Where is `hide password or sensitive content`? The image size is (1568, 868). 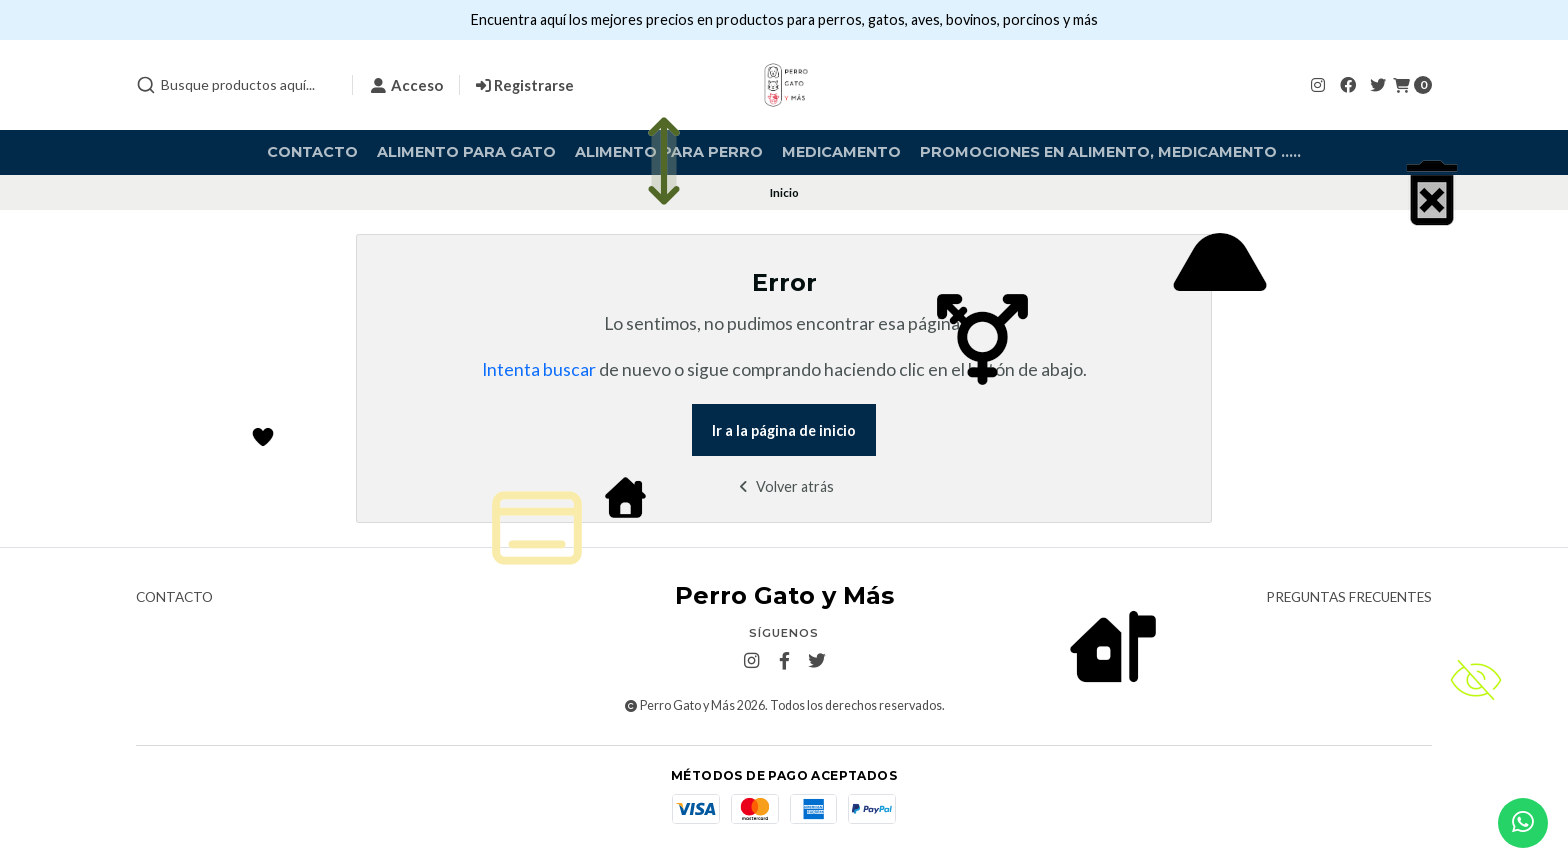
hide password or sensitive content is located at coordinates (1476, 680).